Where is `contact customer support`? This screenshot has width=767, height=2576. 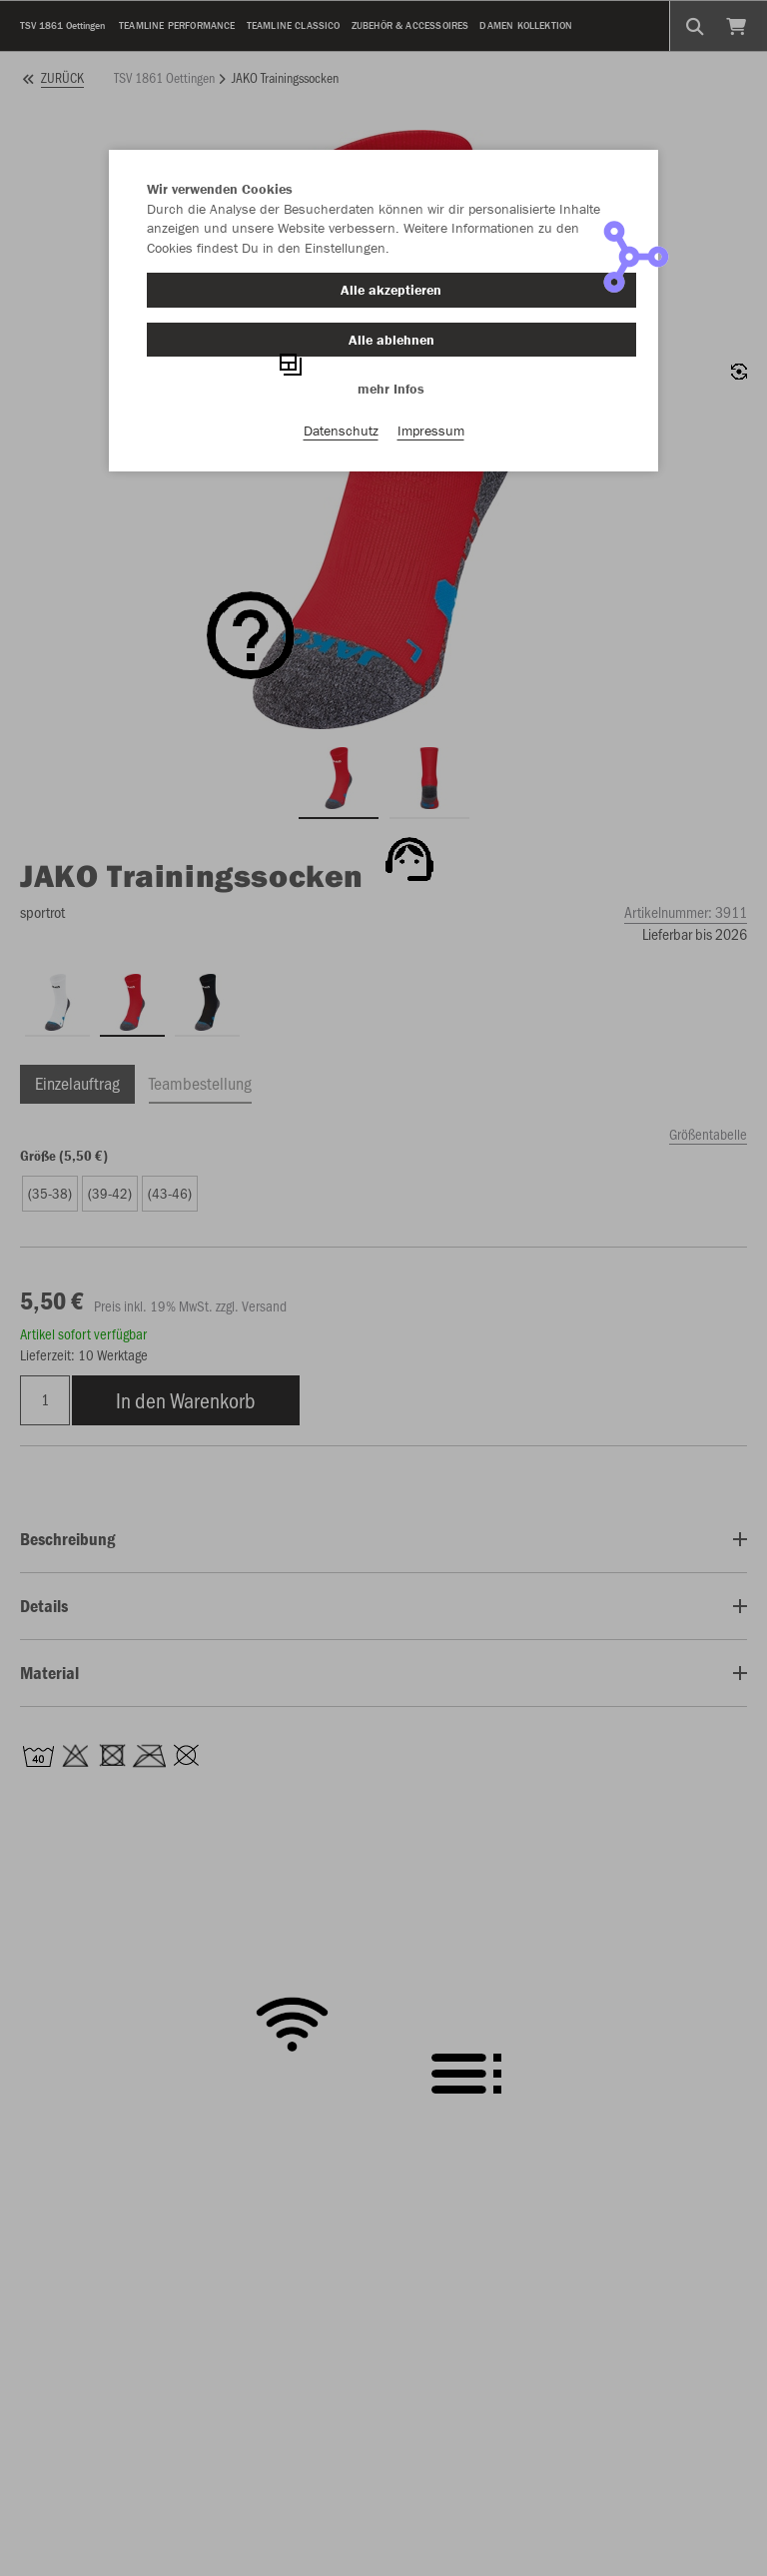 contact customer support is located at coordinates (409, 859).